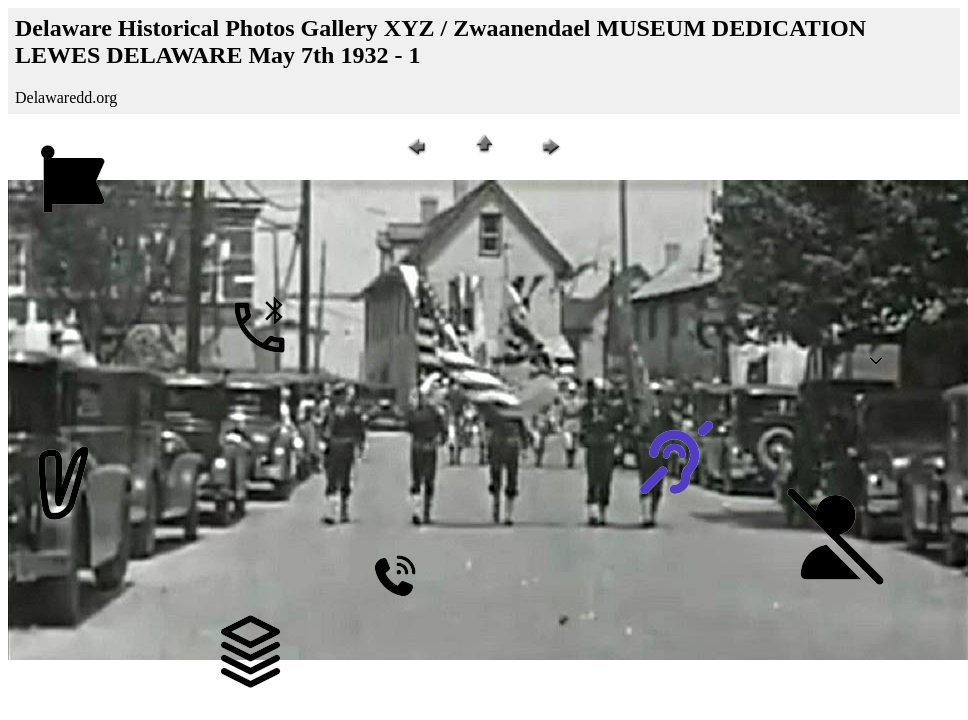  I want to click on expand a dropdown menu or collapsible section, so click(876, 361).